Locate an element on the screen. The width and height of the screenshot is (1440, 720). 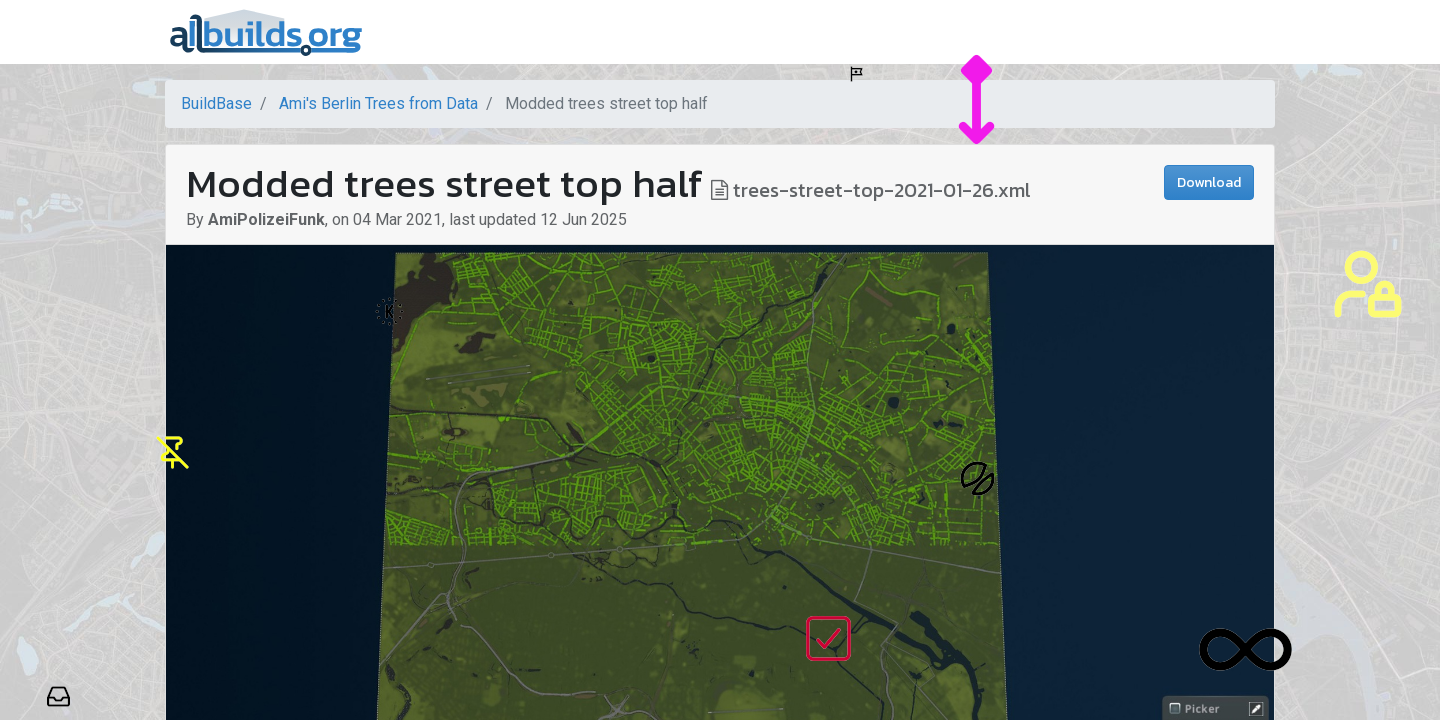
unpin an item from its current location is located at coordinates (172, 452).